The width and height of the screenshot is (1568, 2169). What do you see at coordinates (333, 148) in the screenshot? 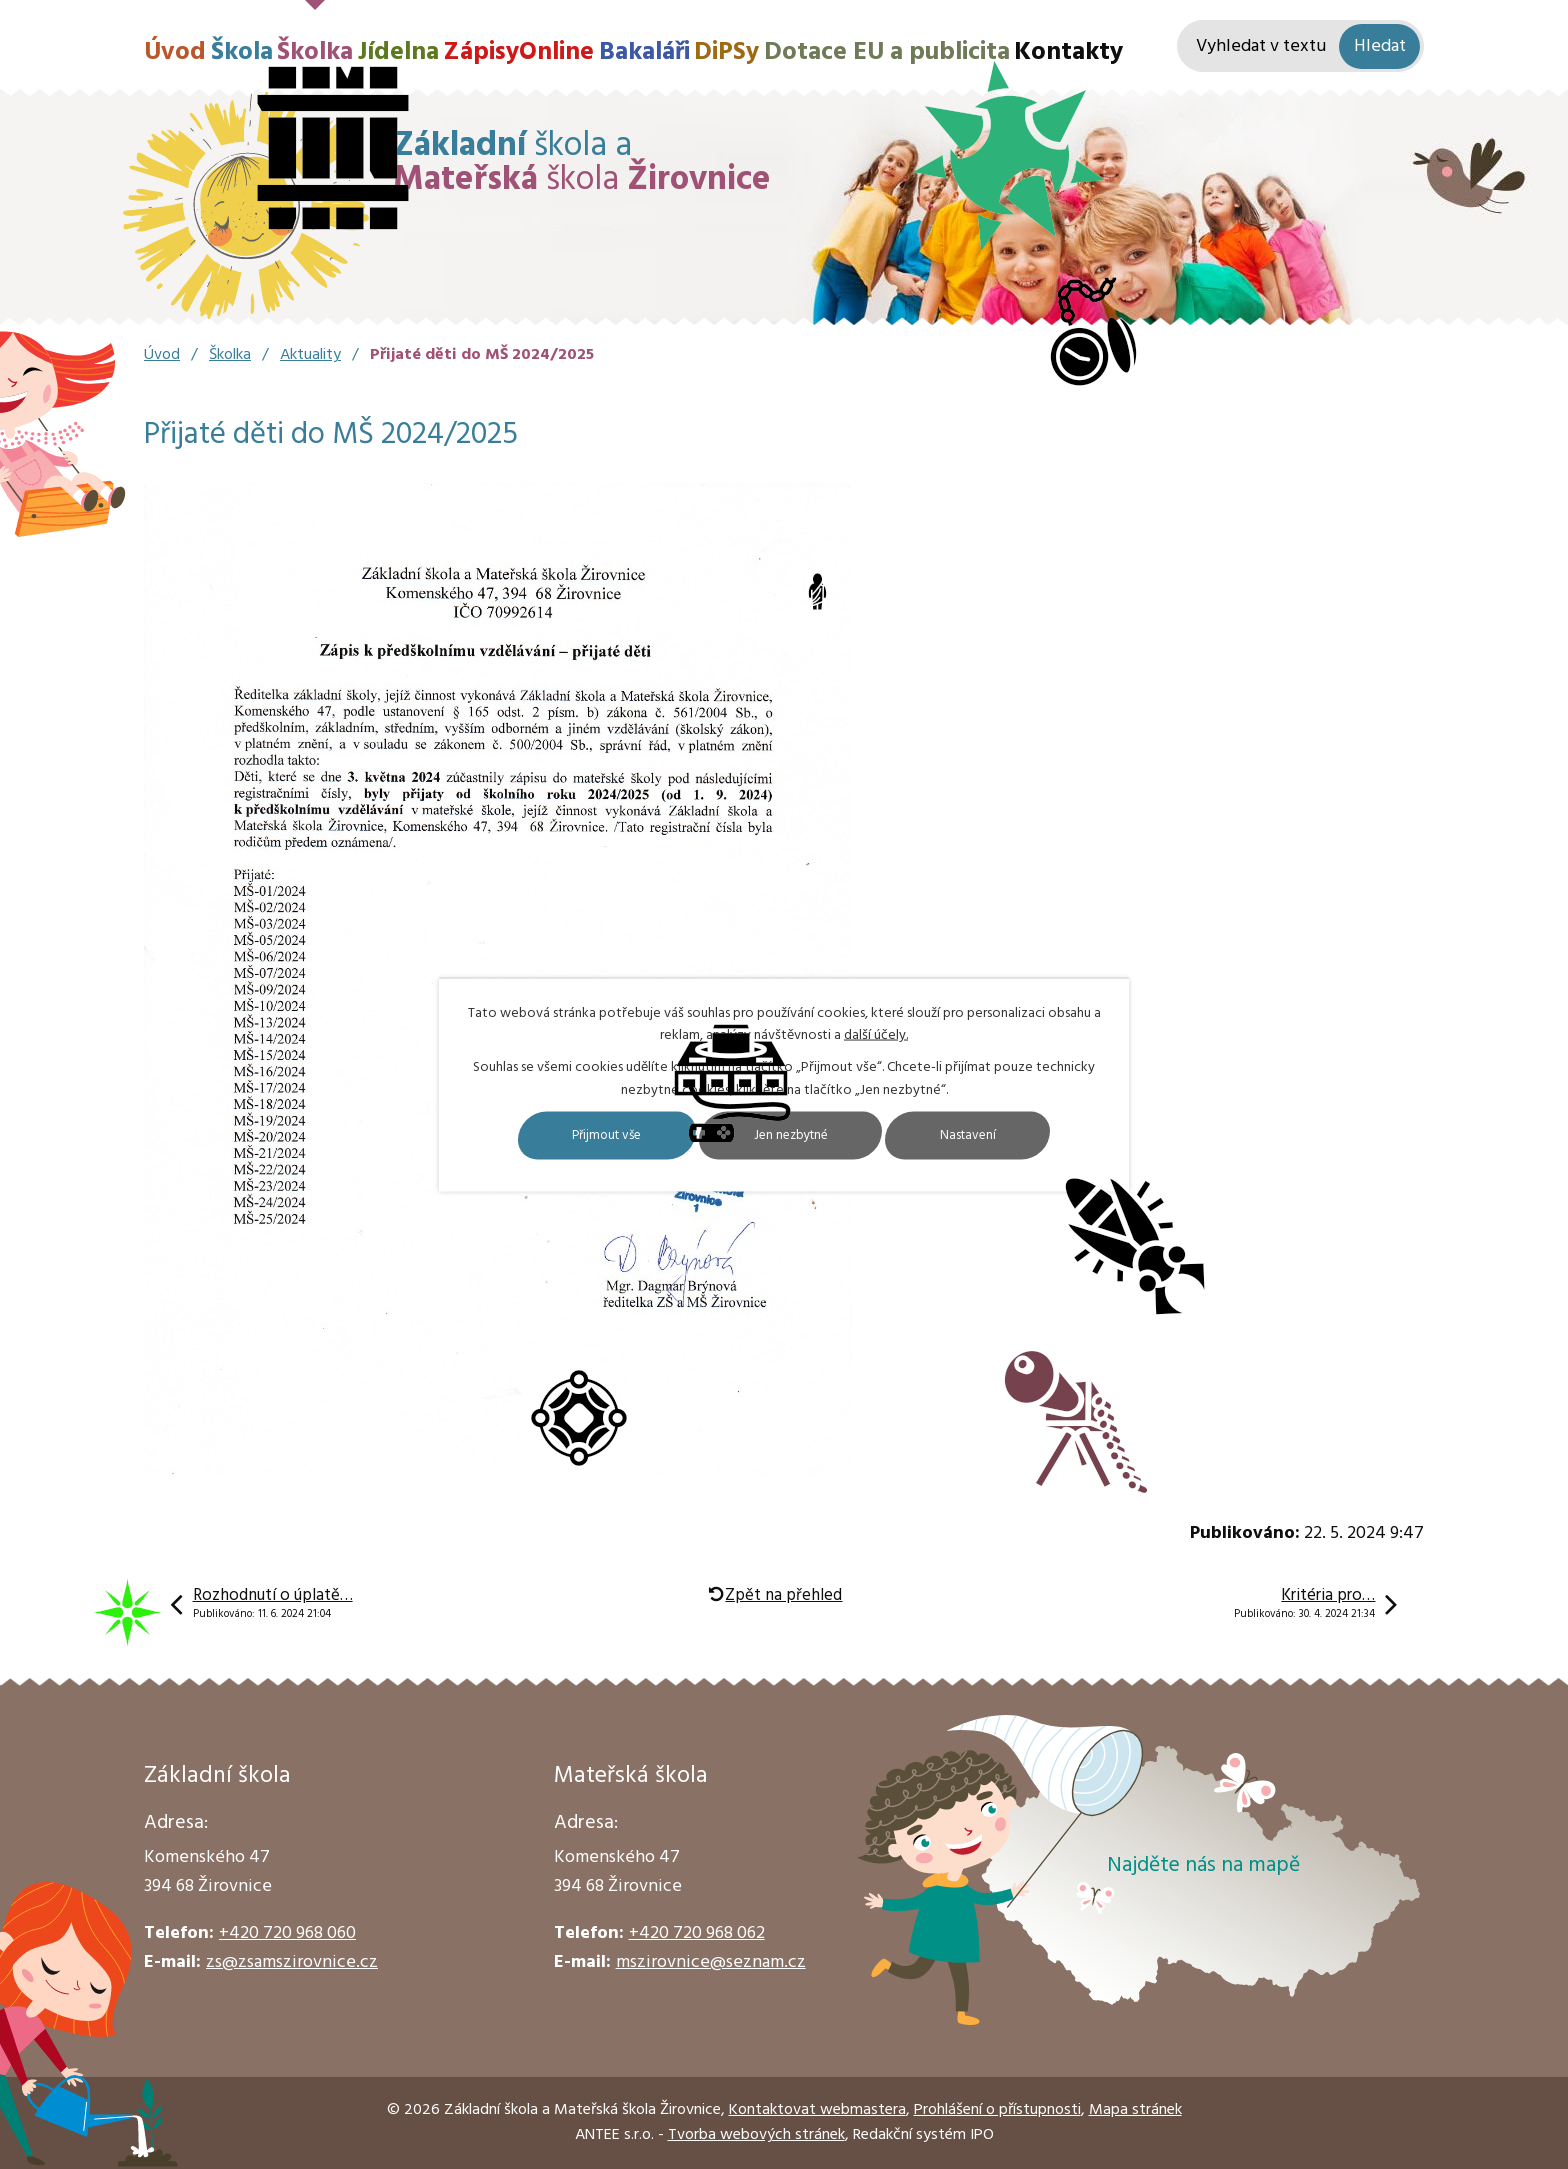
I see `wood or lumber resources in inventory` at bounding box center [333, 148].